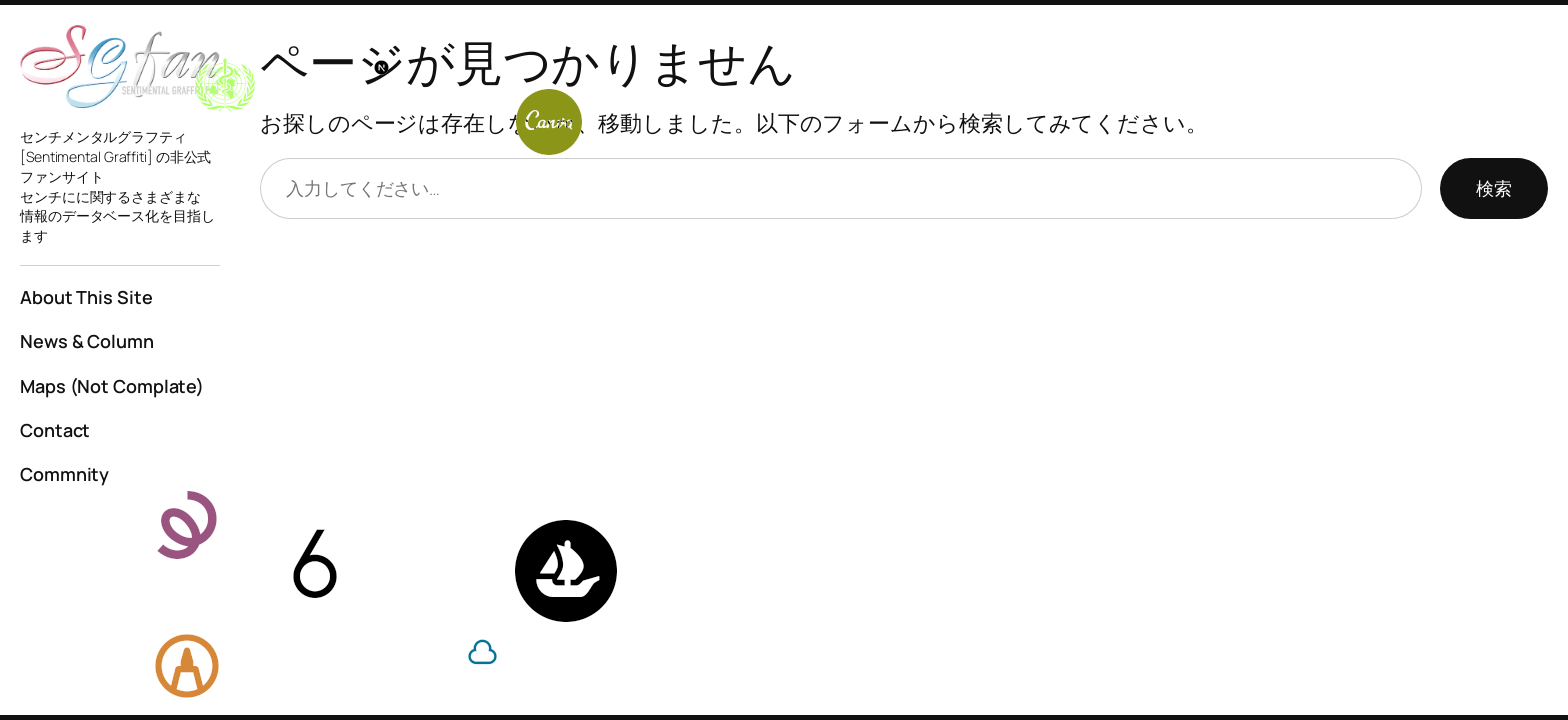 Image resolution: width=1568 pixels, height=720 pixels. I want to click on Next.js framework logo, so click(381, 67).